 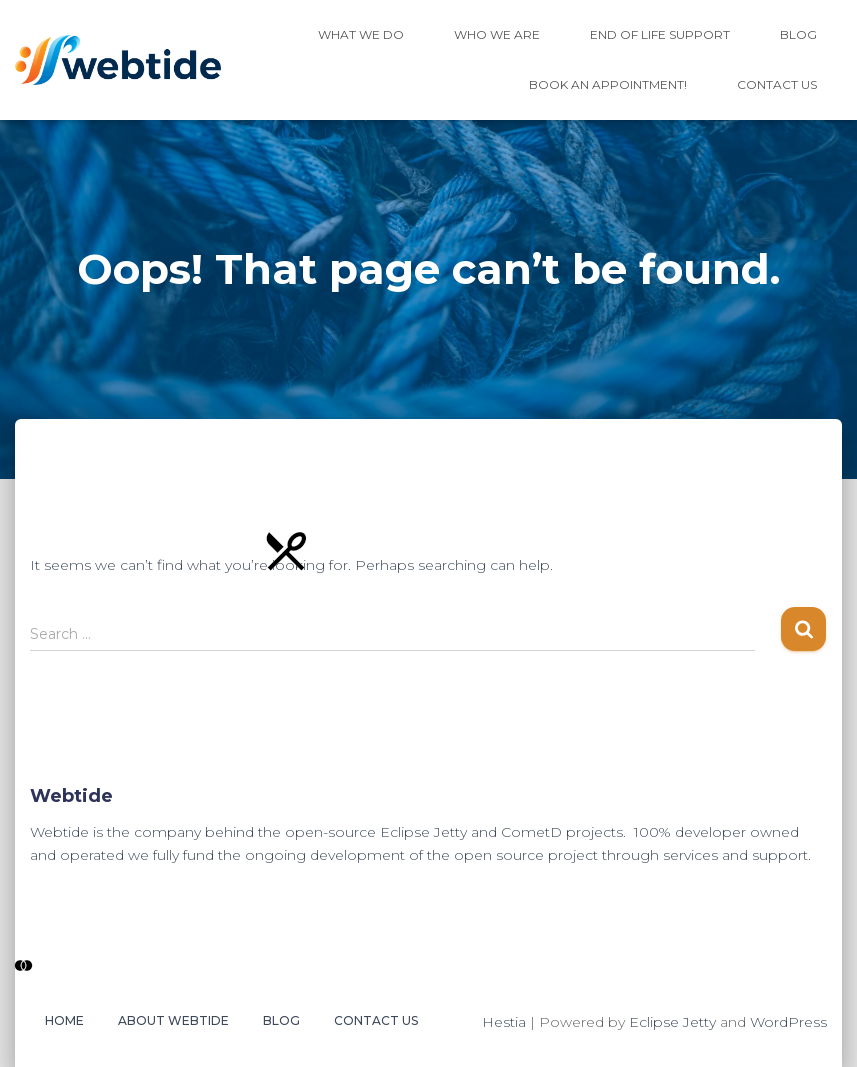 What do you see at coordinates (23, 965) in the screenshot?
I see `pay with mastercard` at bounding box center [23, 965].